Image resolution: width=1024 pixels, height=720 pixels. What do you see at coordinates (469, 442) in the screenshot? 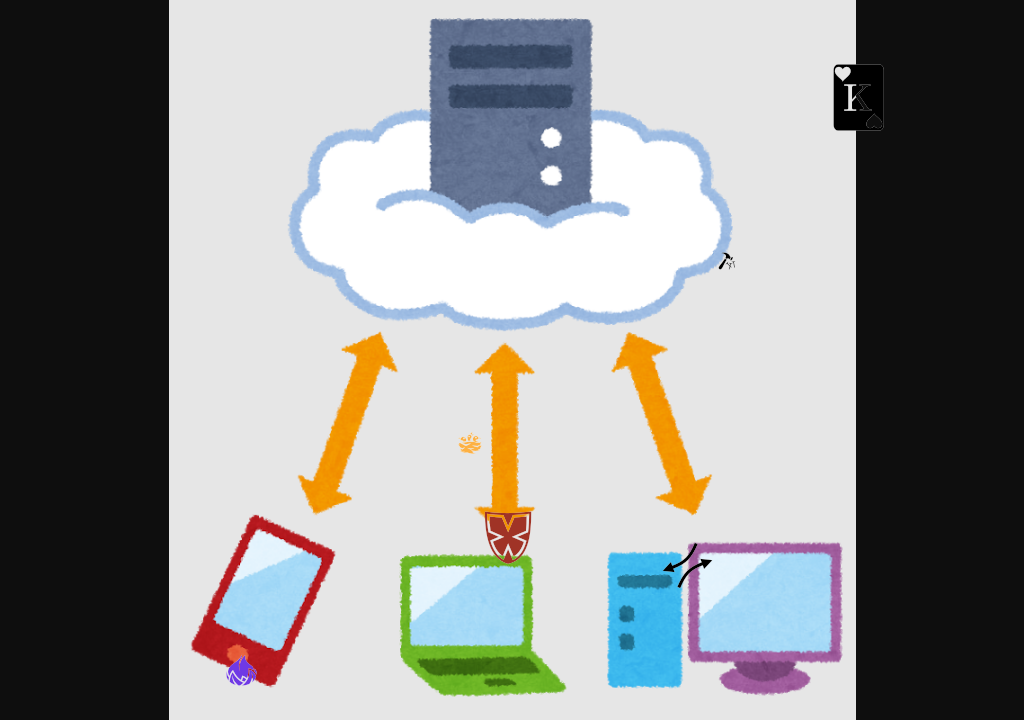
I see `view your nest or home feed` at bounding box center [469, 442].